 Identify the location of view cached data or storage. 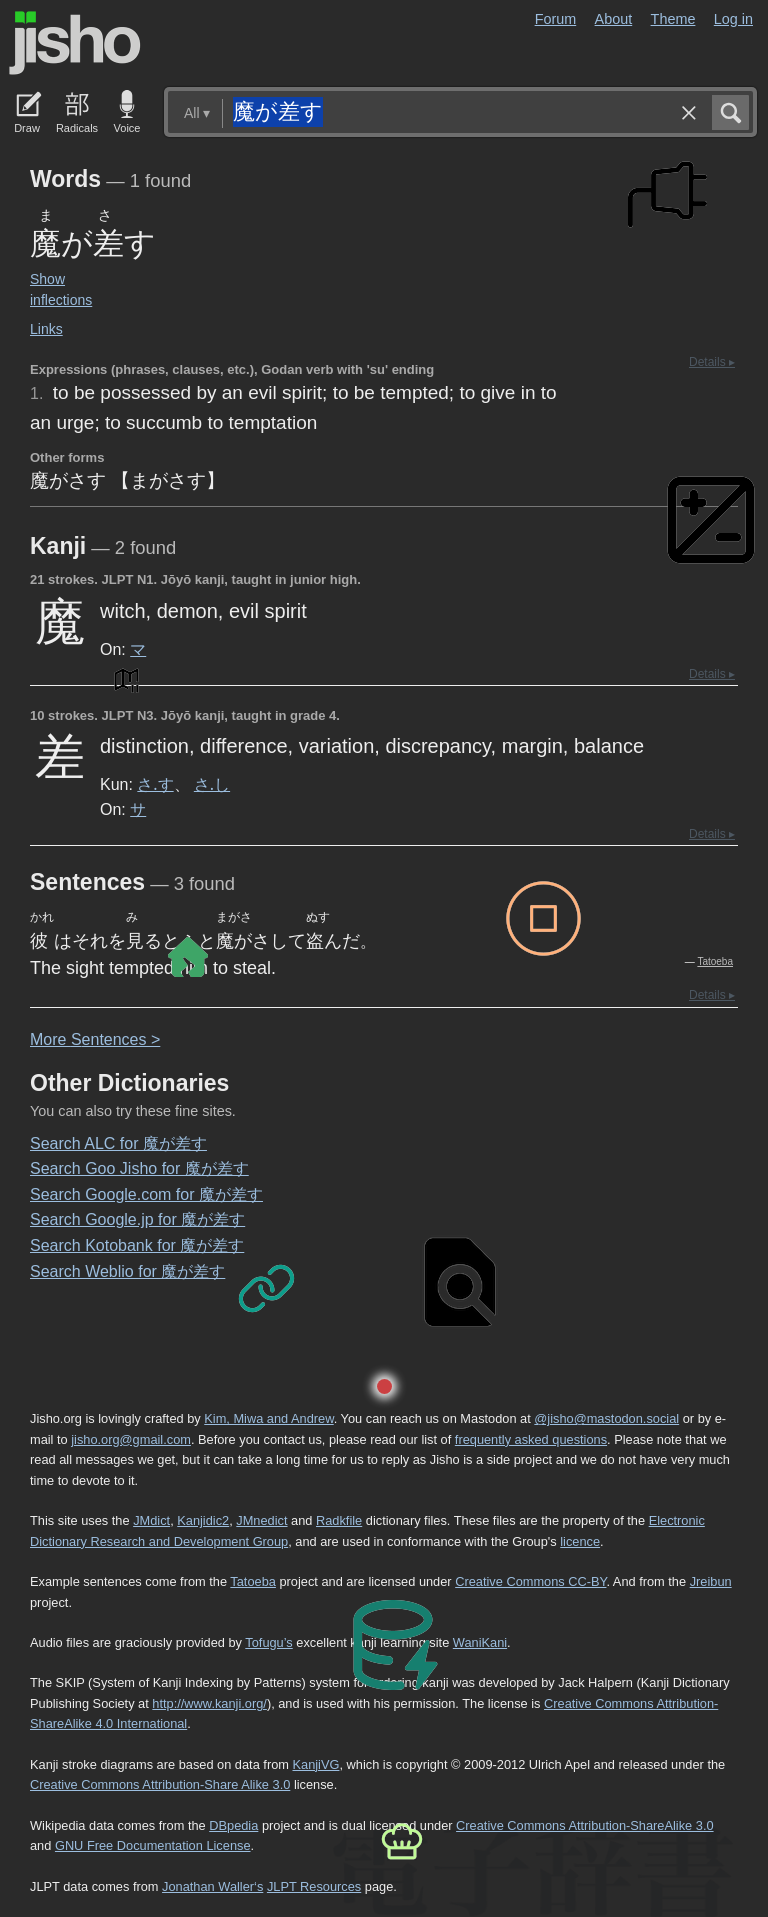
(393, 1645).